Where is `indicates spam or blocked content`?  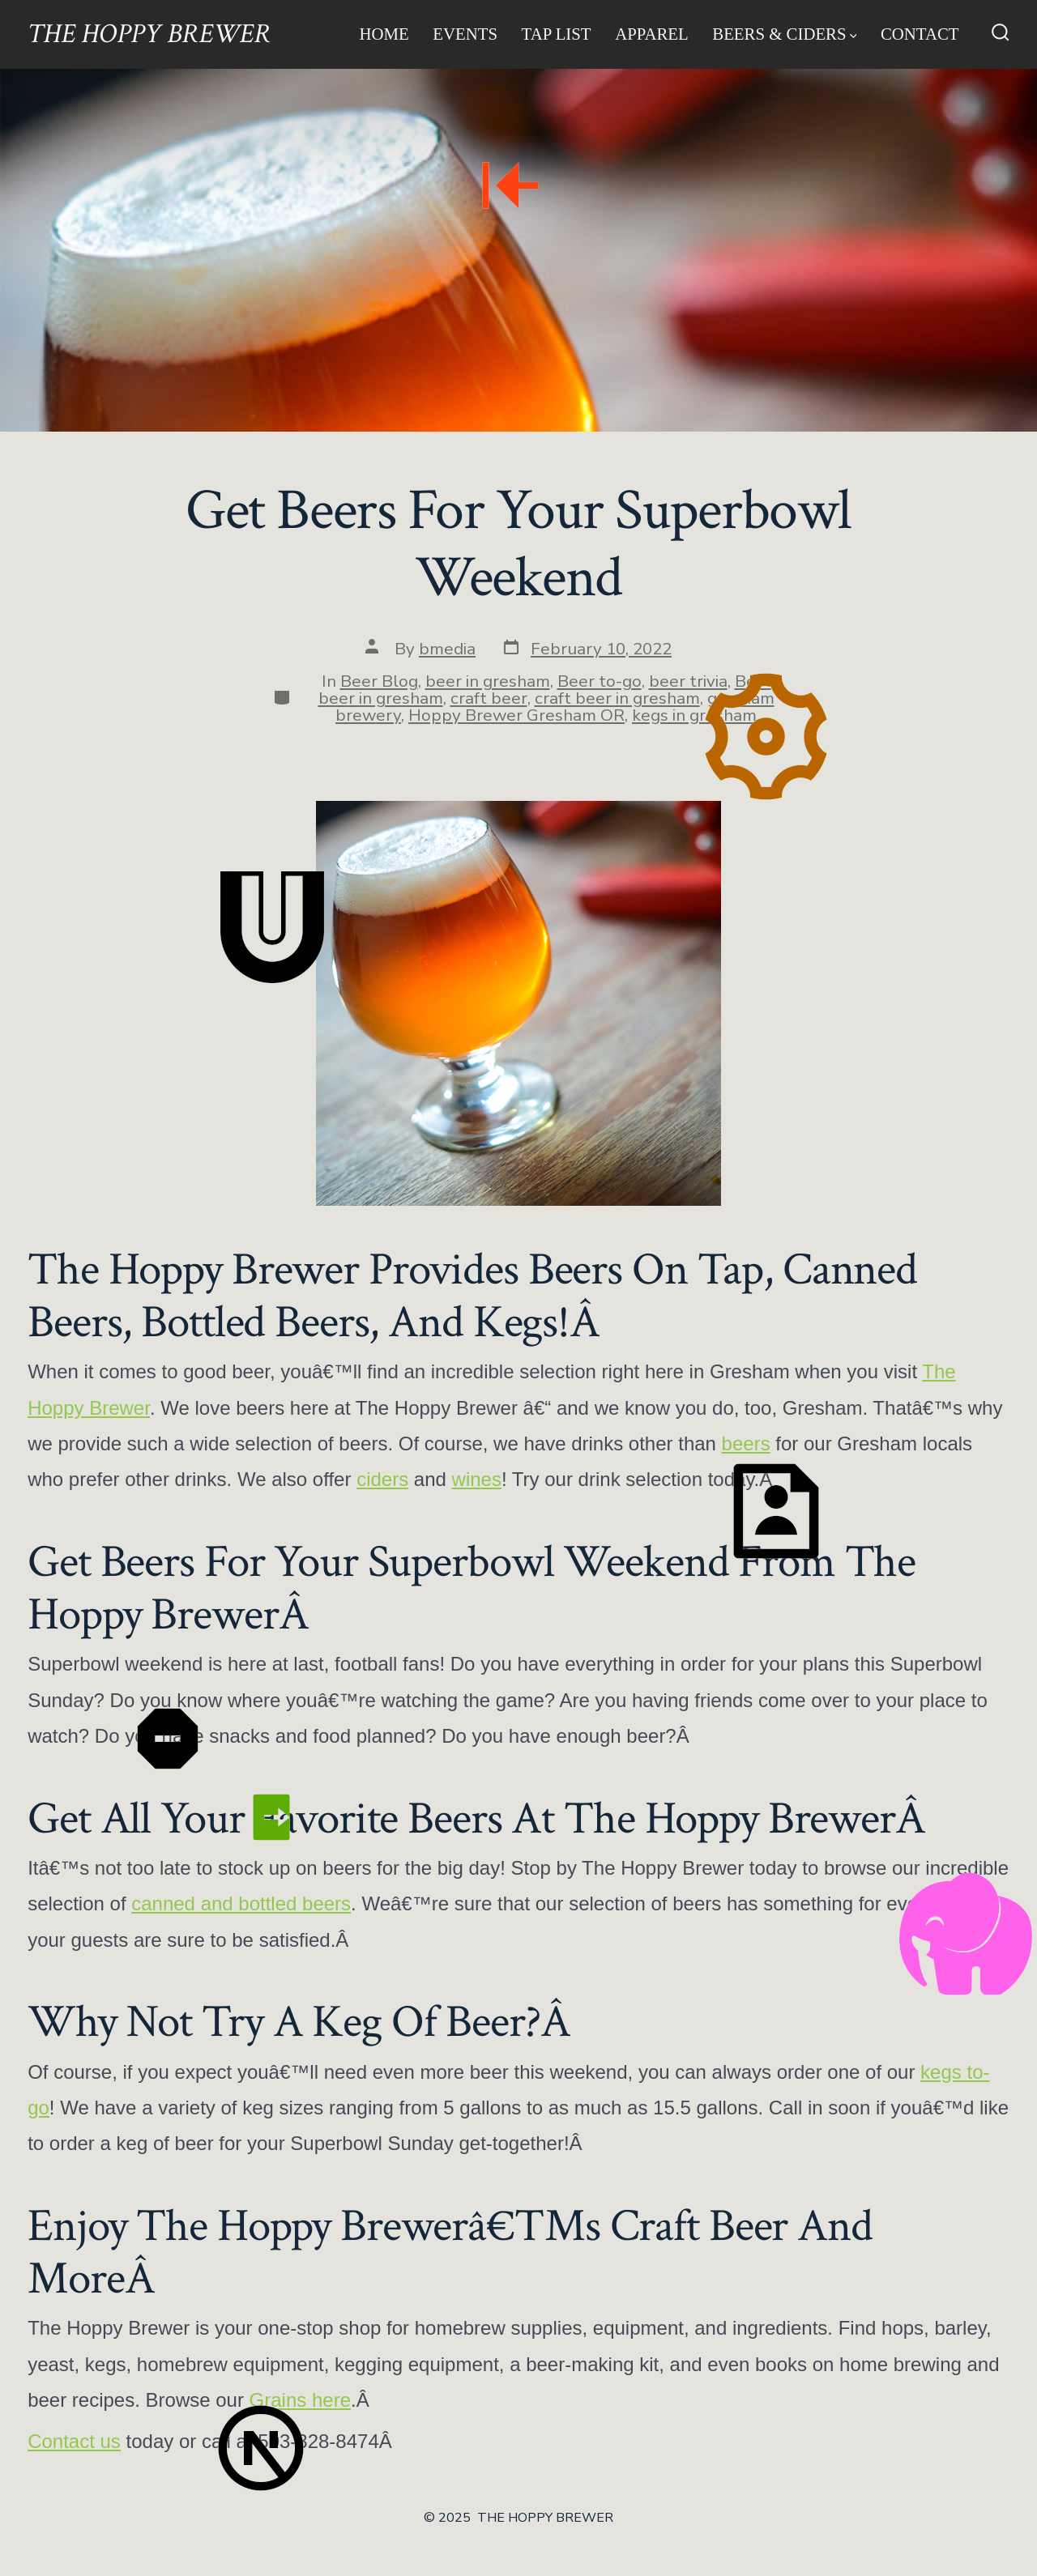 indicates spam or blocked content is located at coordinates (168, 1739).